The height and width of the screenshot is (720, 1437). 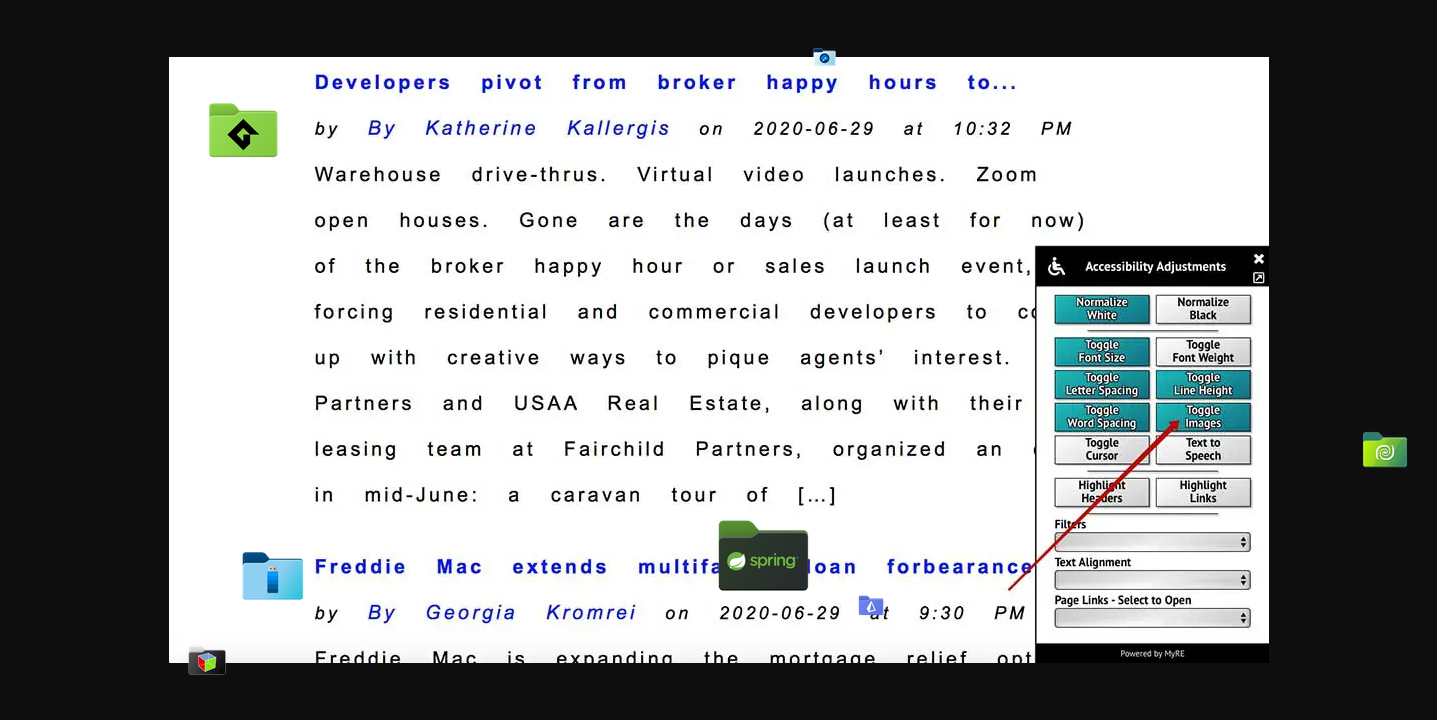 I want to click on open microsoft iot plug and play folder, so click(x=824, y=57).